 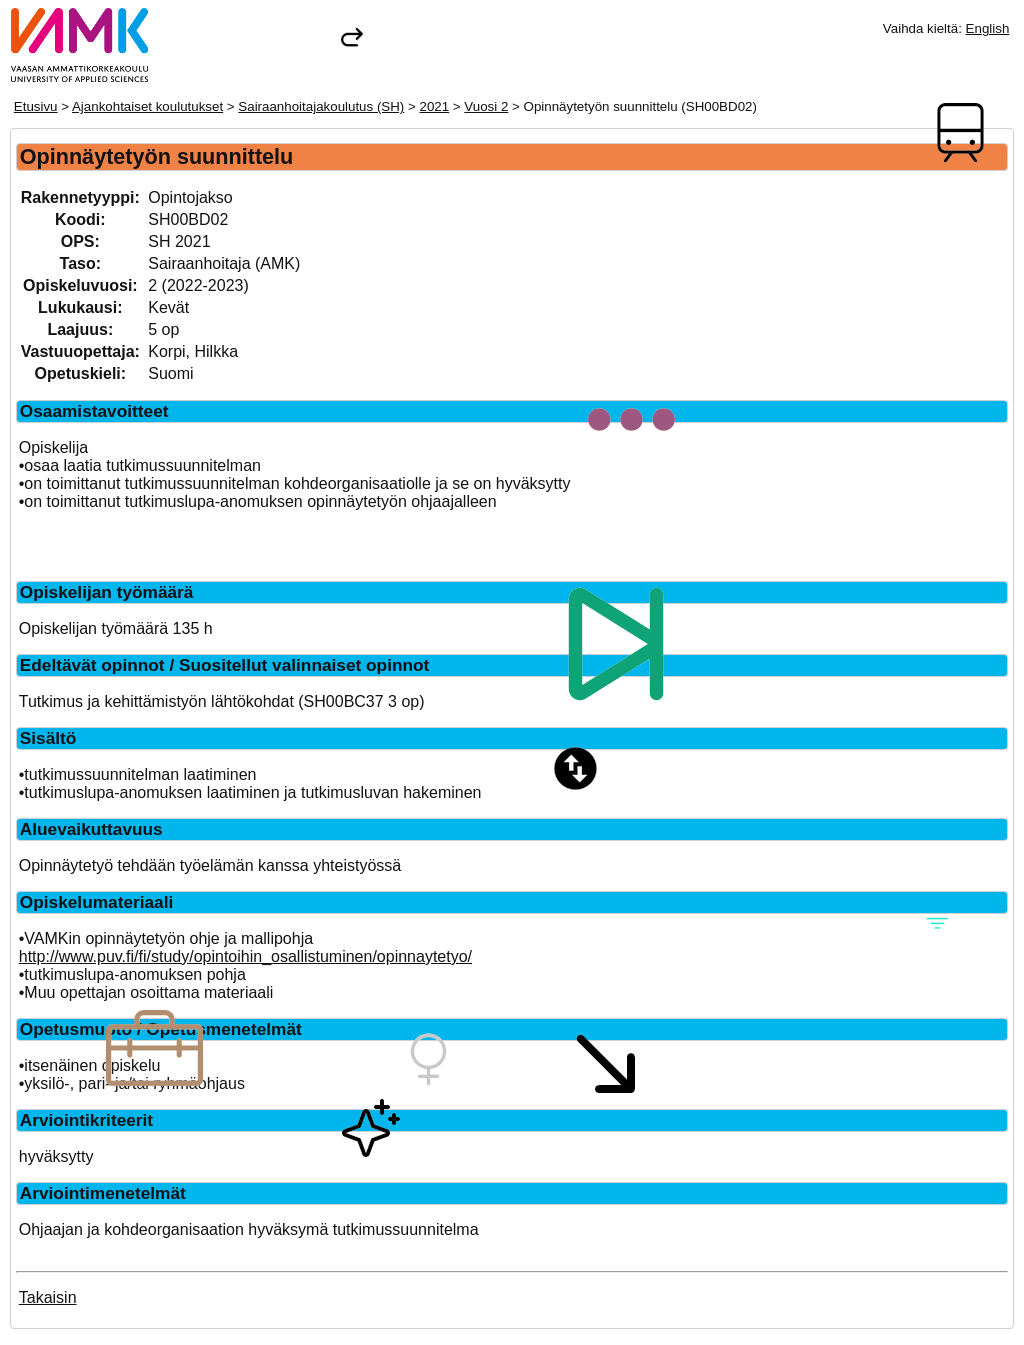 I want to click on navigate to the bottom-right section, so click(x=607, y=1065).